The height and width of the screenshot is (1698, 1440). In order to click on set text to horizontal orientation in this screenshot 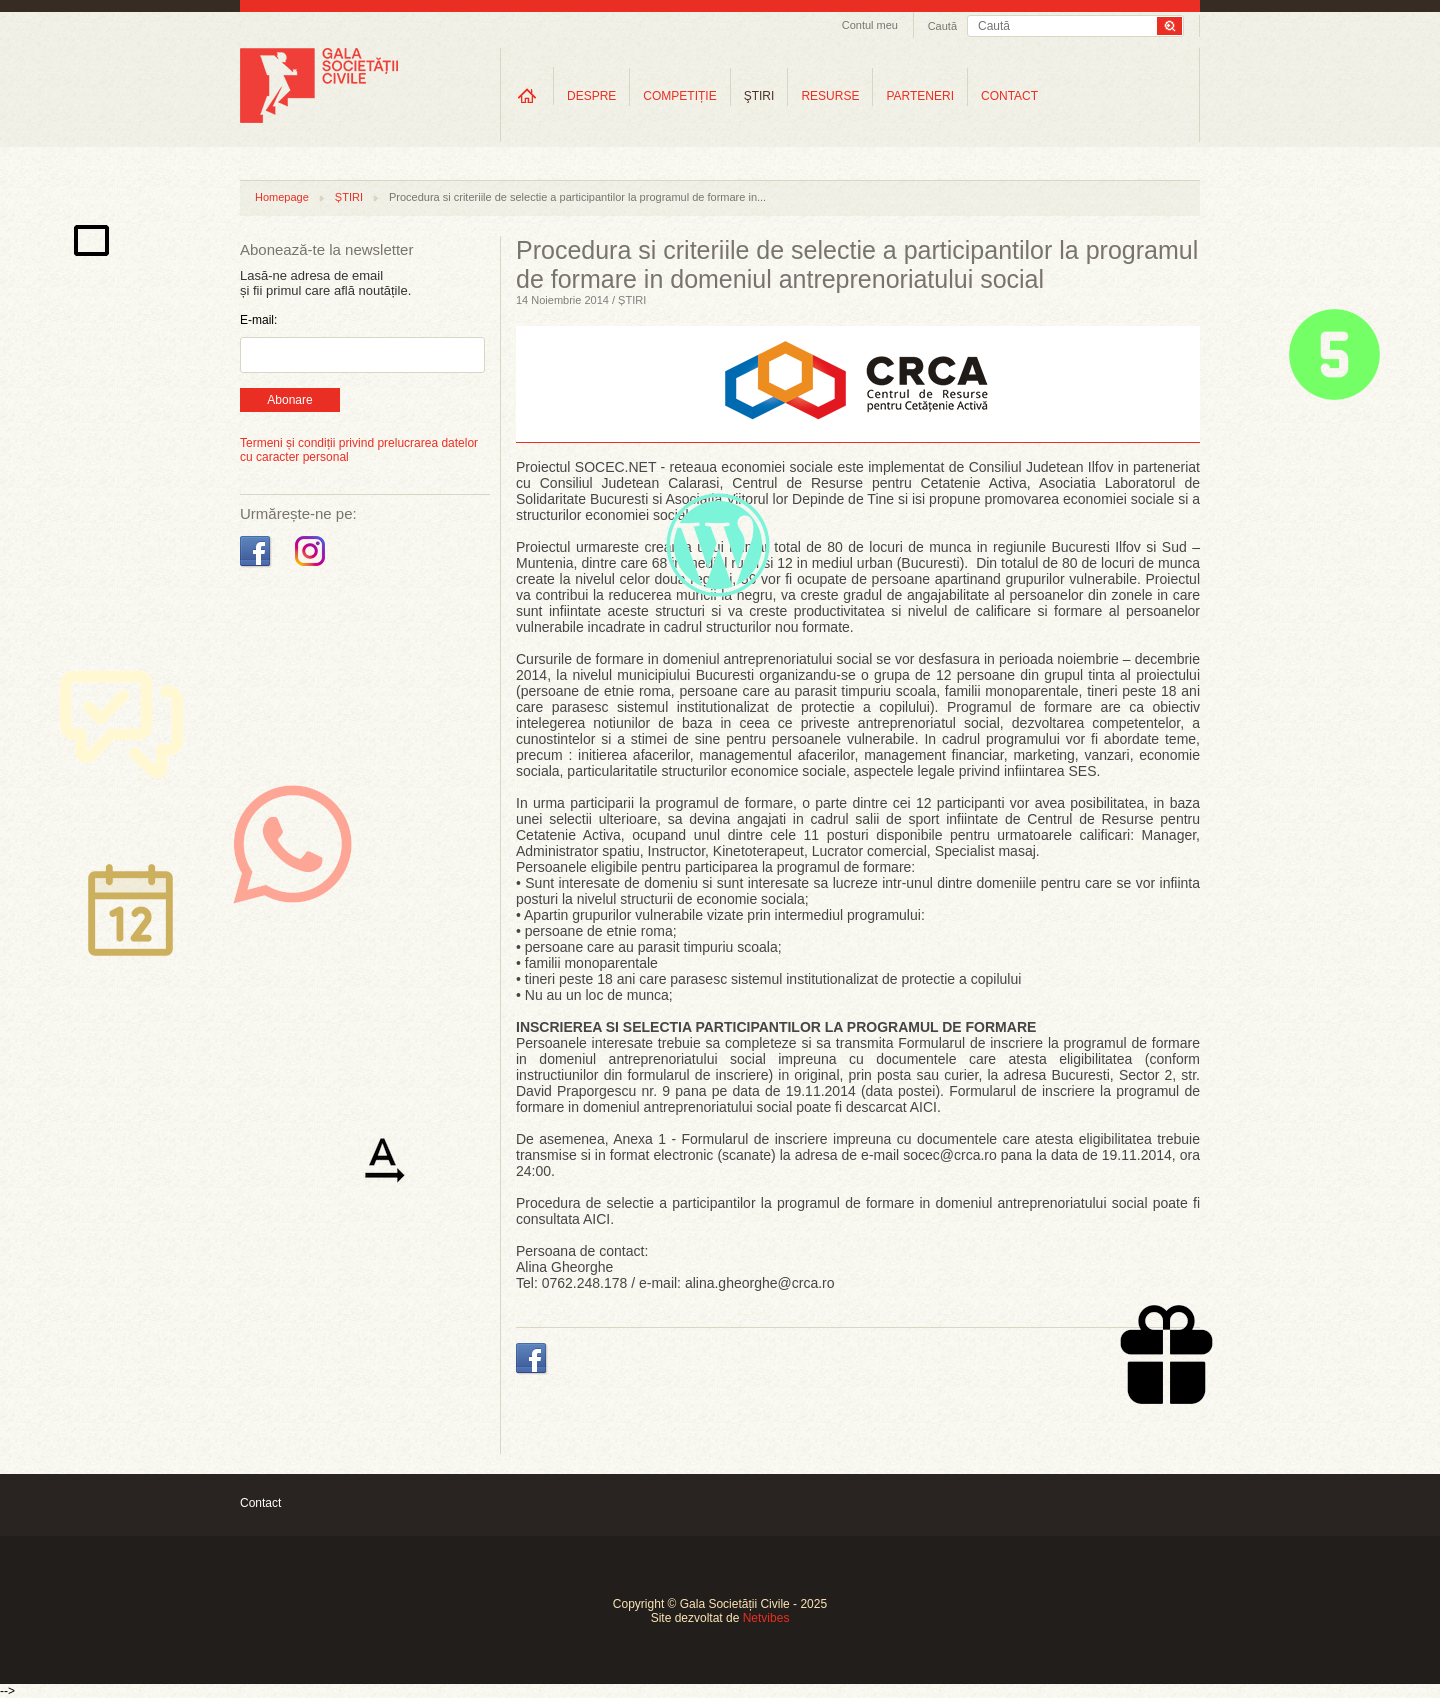, I will do `click(382, 1160)`.